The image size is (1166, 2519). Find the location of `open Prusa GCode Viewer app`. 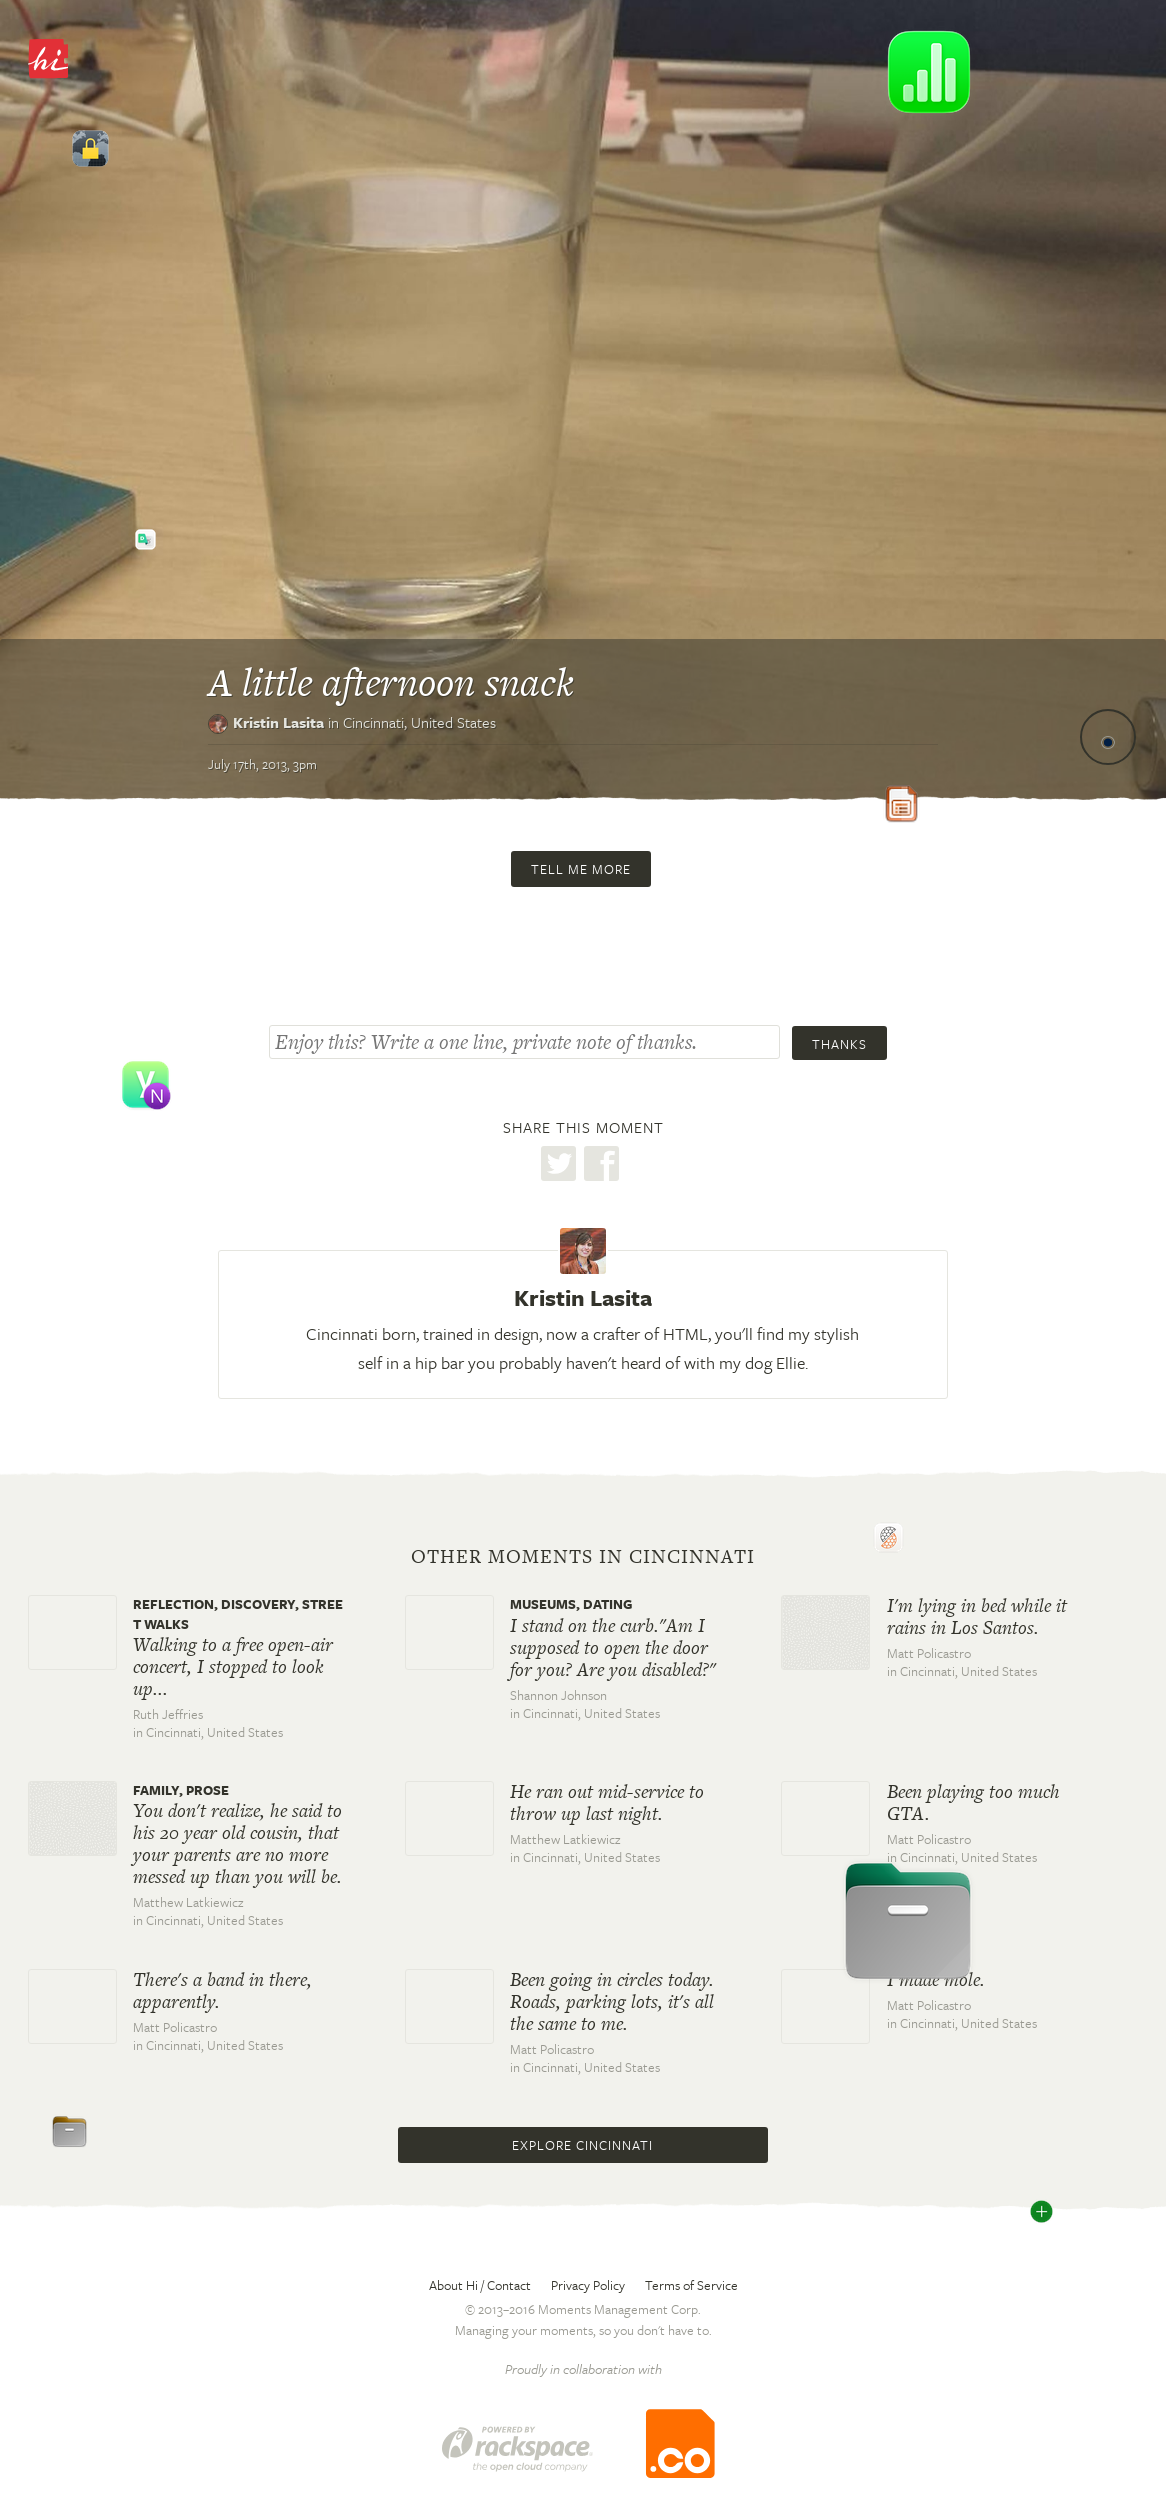

open Prusa GCode Viewer app is located at coordinates (888, 1537).